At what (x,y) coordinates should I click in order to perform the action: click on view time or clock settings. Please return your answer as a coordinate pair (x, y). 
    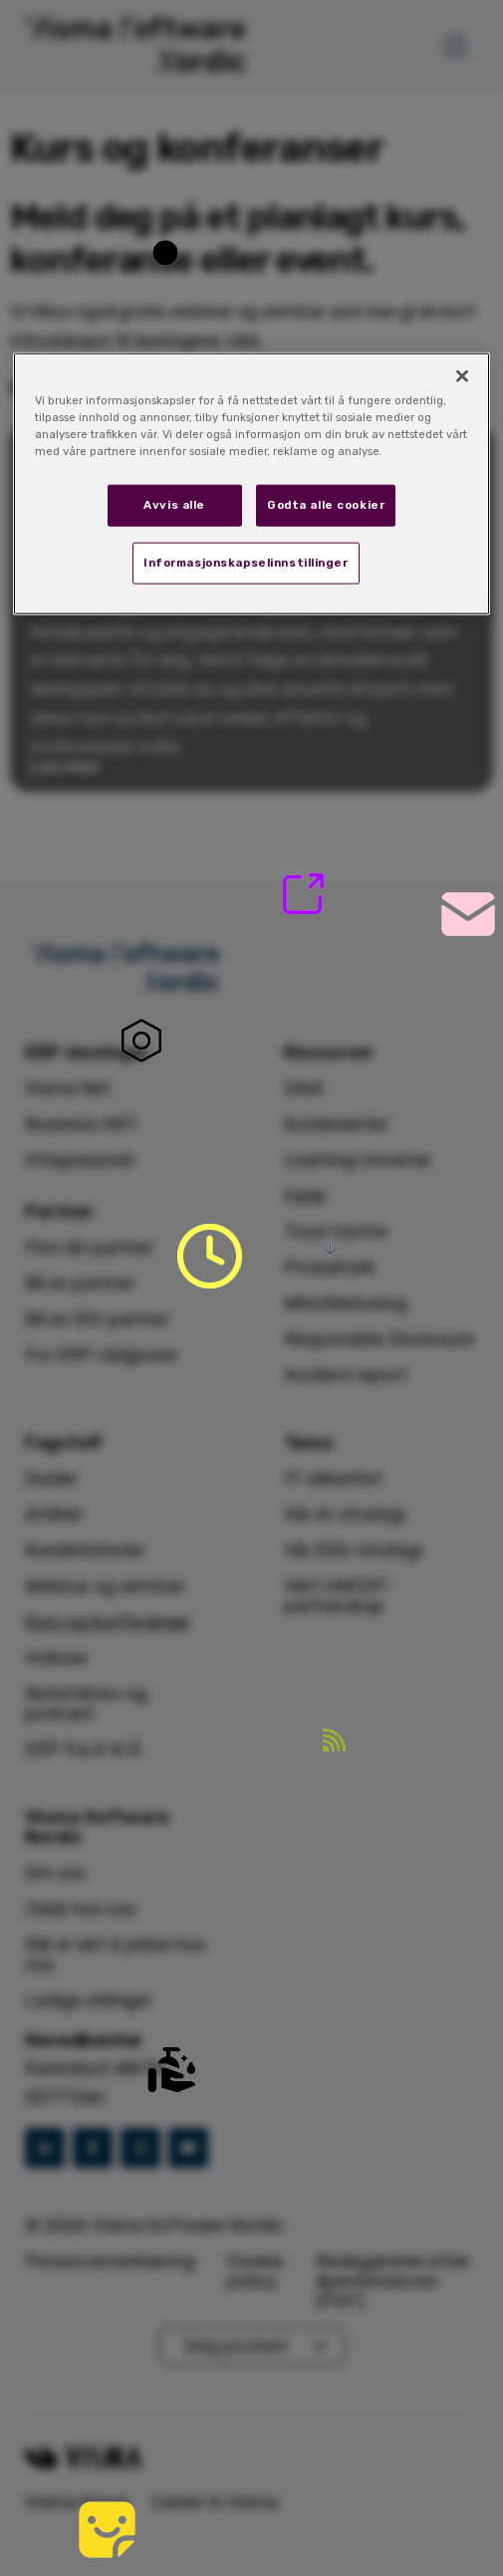
    Looking at the image, I should click on (209, 1256).